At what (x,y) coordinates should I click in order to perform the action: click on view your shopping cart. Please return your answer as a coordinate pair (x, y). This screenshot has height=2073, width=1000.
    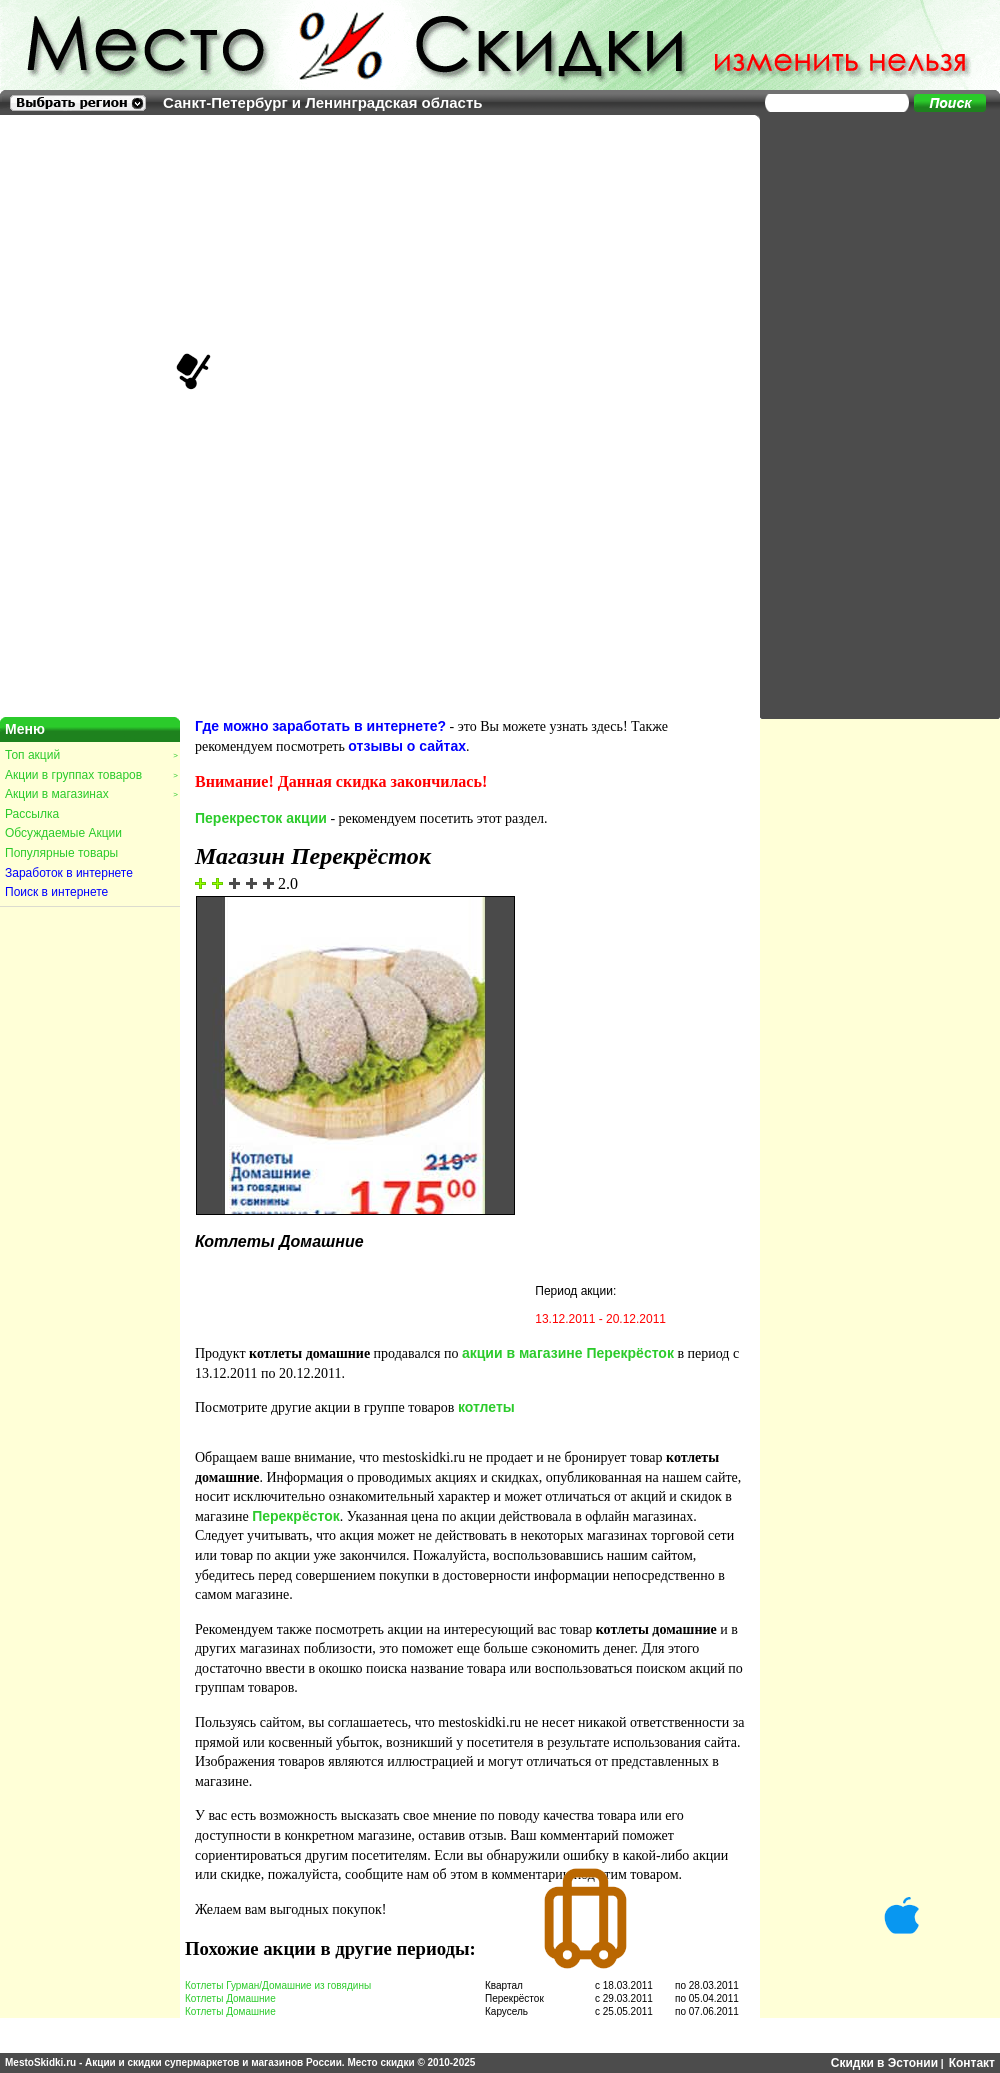
    Looking at the image, I should click on (193, 370).